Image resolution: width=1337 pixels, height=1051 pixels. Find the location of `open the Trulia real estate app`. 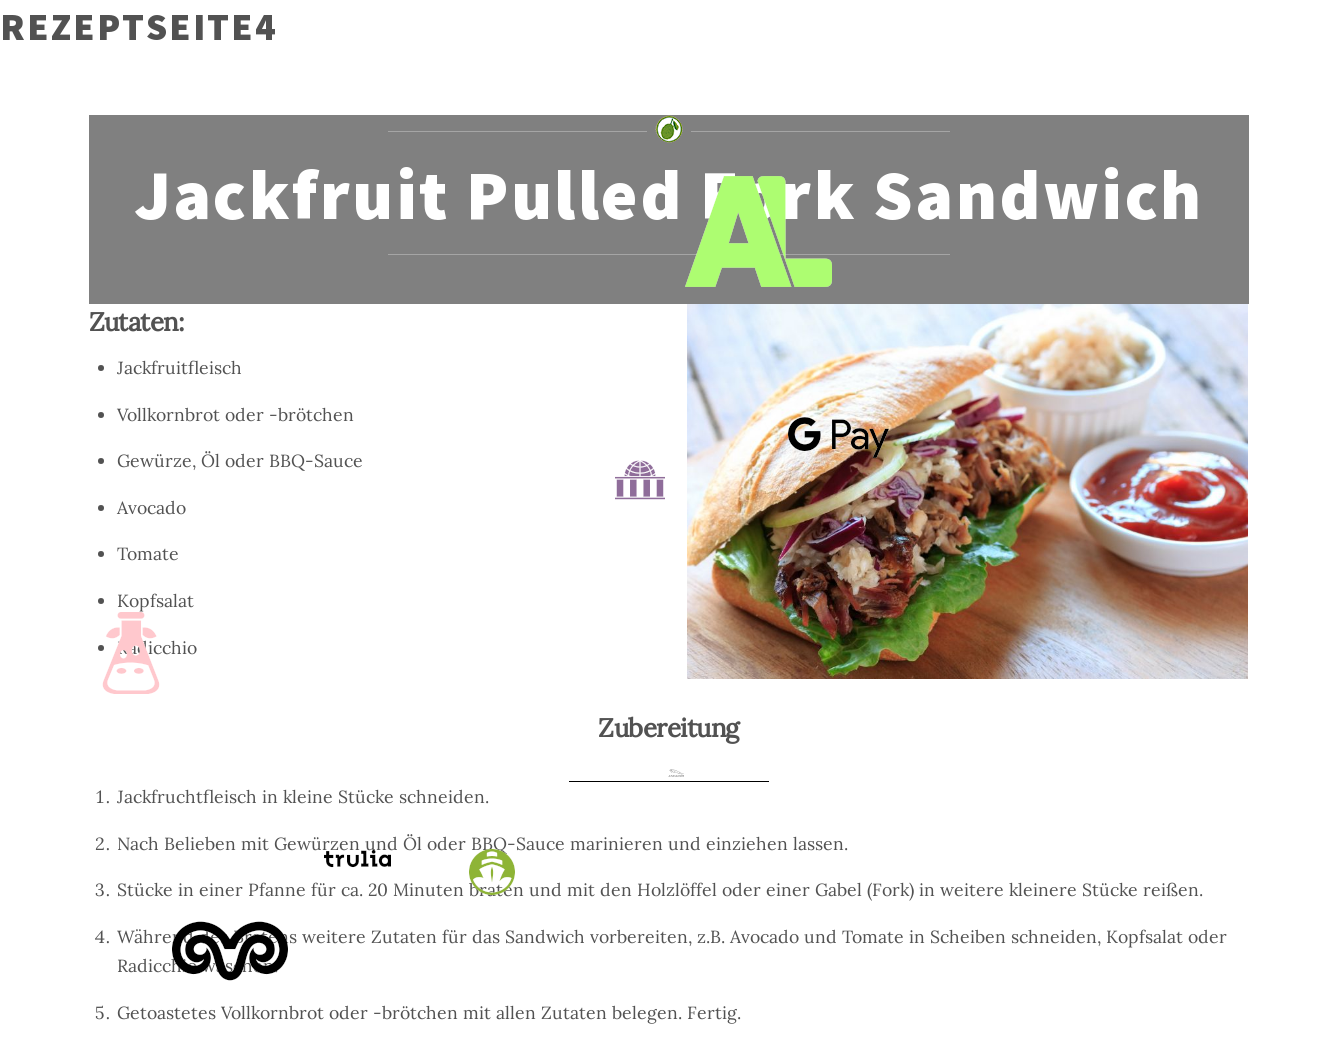

open the Trulia real estate app is located at coordinates (357, 858).